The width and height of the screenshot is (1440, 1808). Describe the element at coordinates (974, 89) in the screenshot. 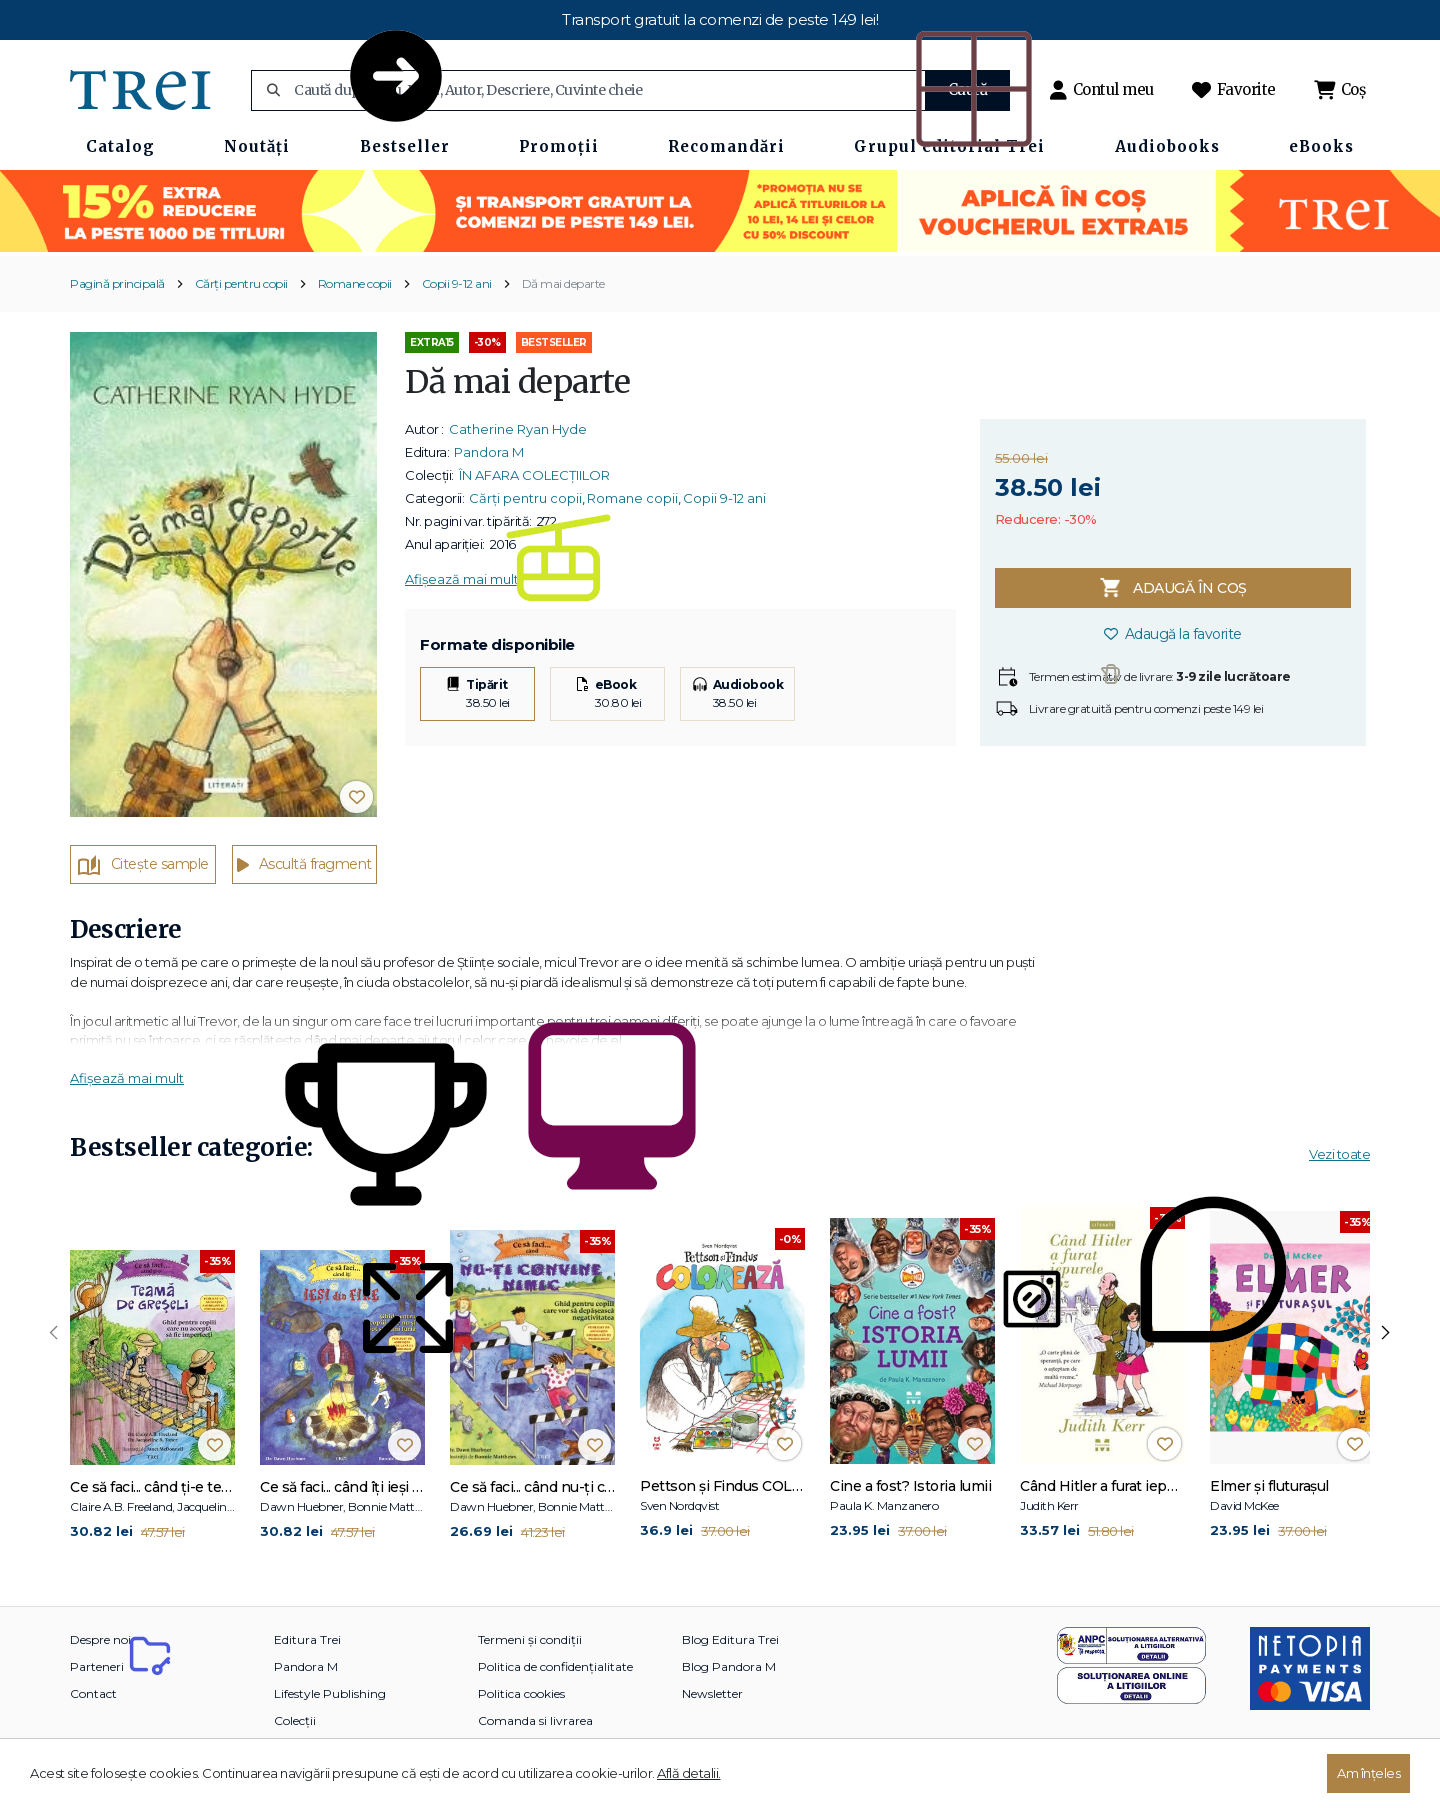

I see `switch to grid view` at that location.